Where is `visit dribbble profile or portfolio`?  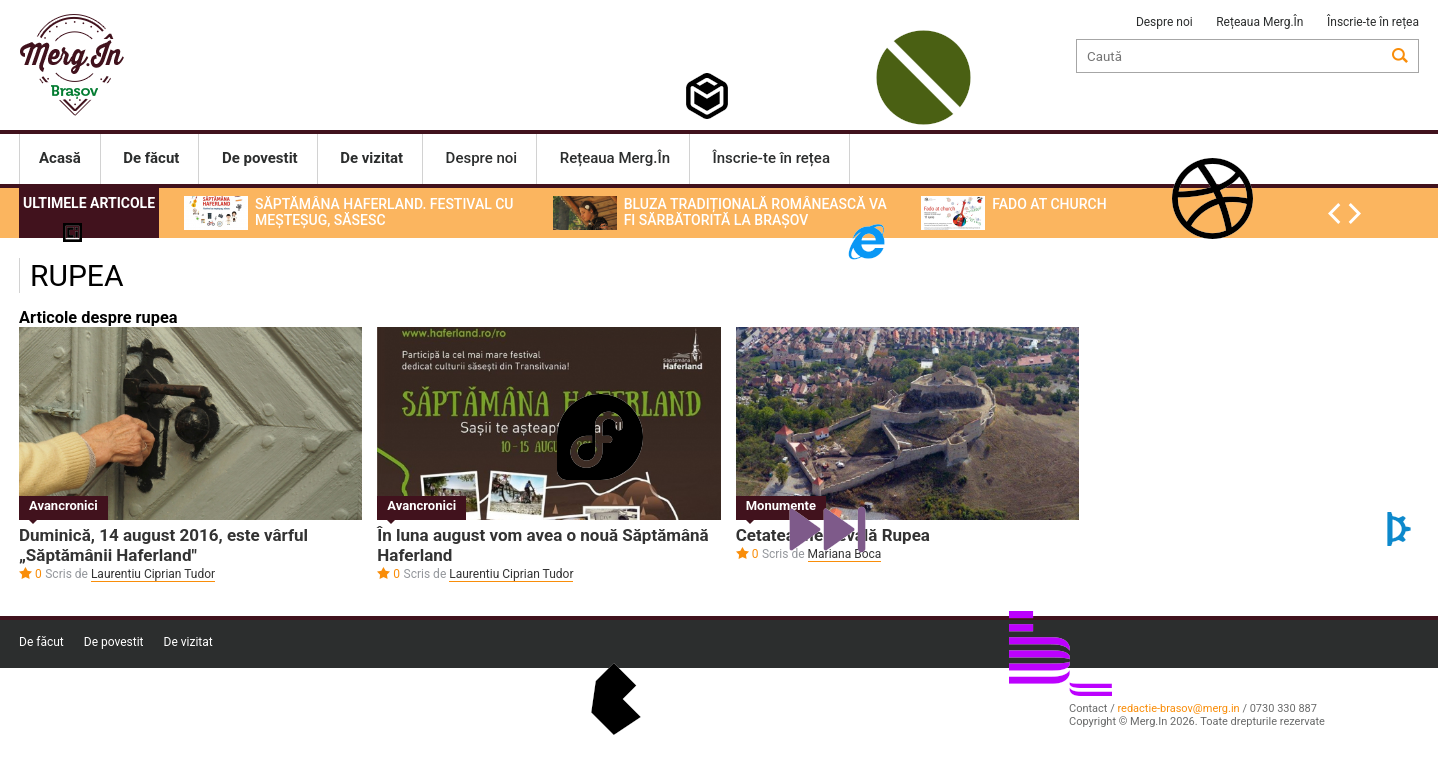 visit dribbble profile or portfolio is located at coordinates (1212, 198).